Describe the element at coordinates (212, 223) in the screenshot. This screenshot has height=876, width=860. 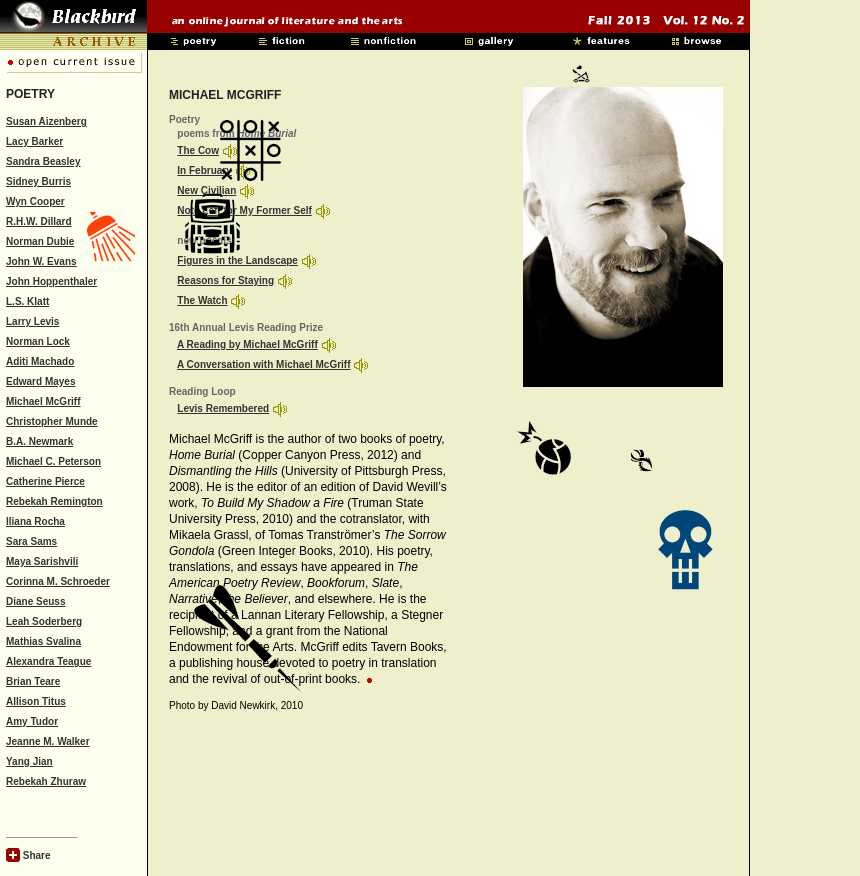
I see `access your inventory or stored items` at that location.